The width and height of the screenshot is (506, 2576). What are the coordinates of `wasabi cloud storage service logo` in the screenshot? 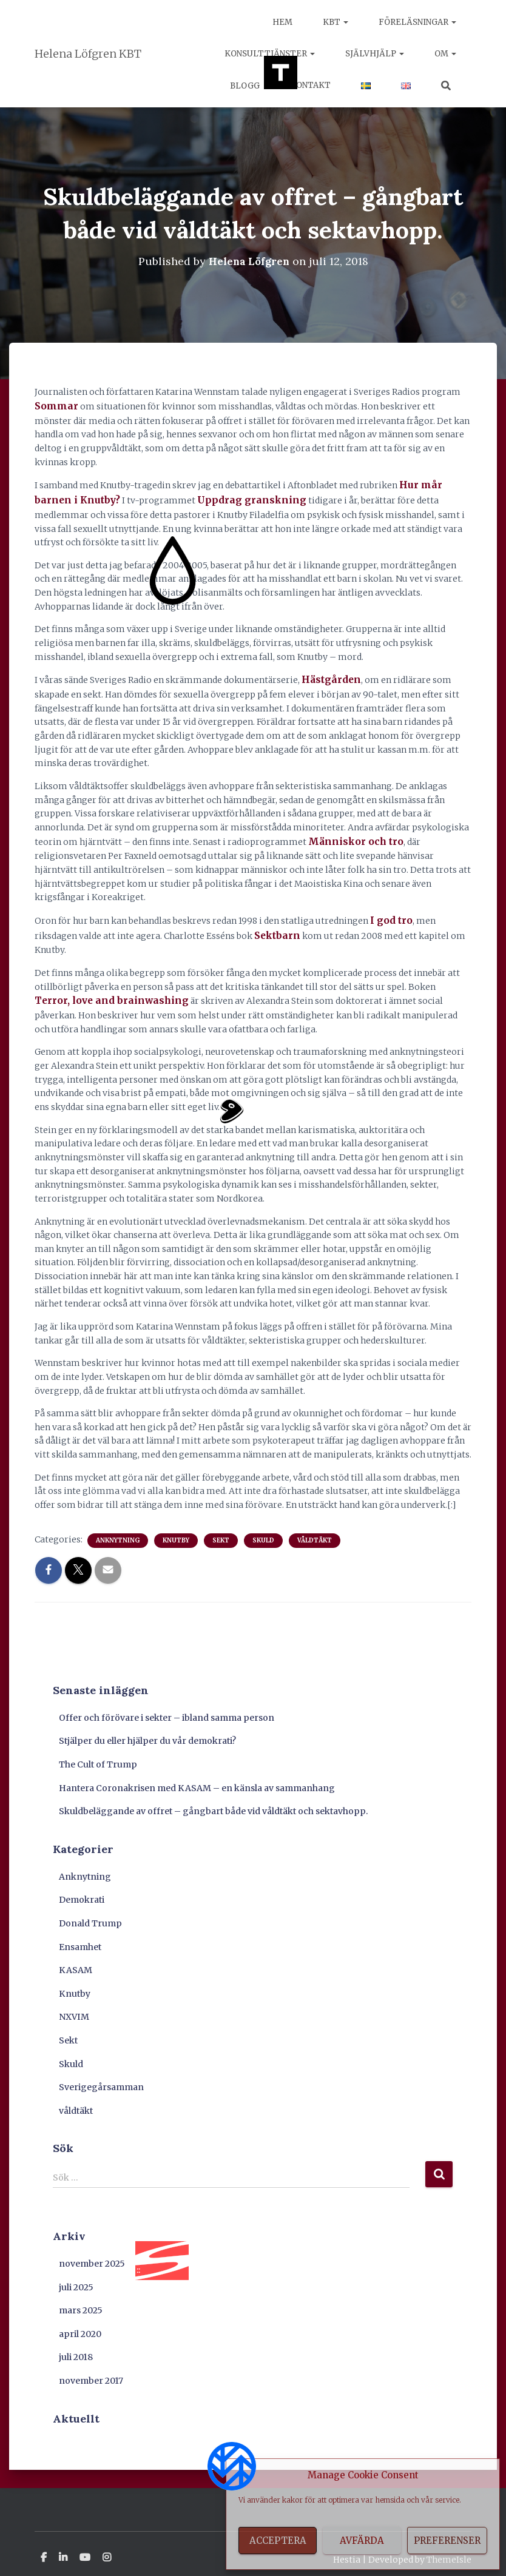 It's located at (232, 2466).